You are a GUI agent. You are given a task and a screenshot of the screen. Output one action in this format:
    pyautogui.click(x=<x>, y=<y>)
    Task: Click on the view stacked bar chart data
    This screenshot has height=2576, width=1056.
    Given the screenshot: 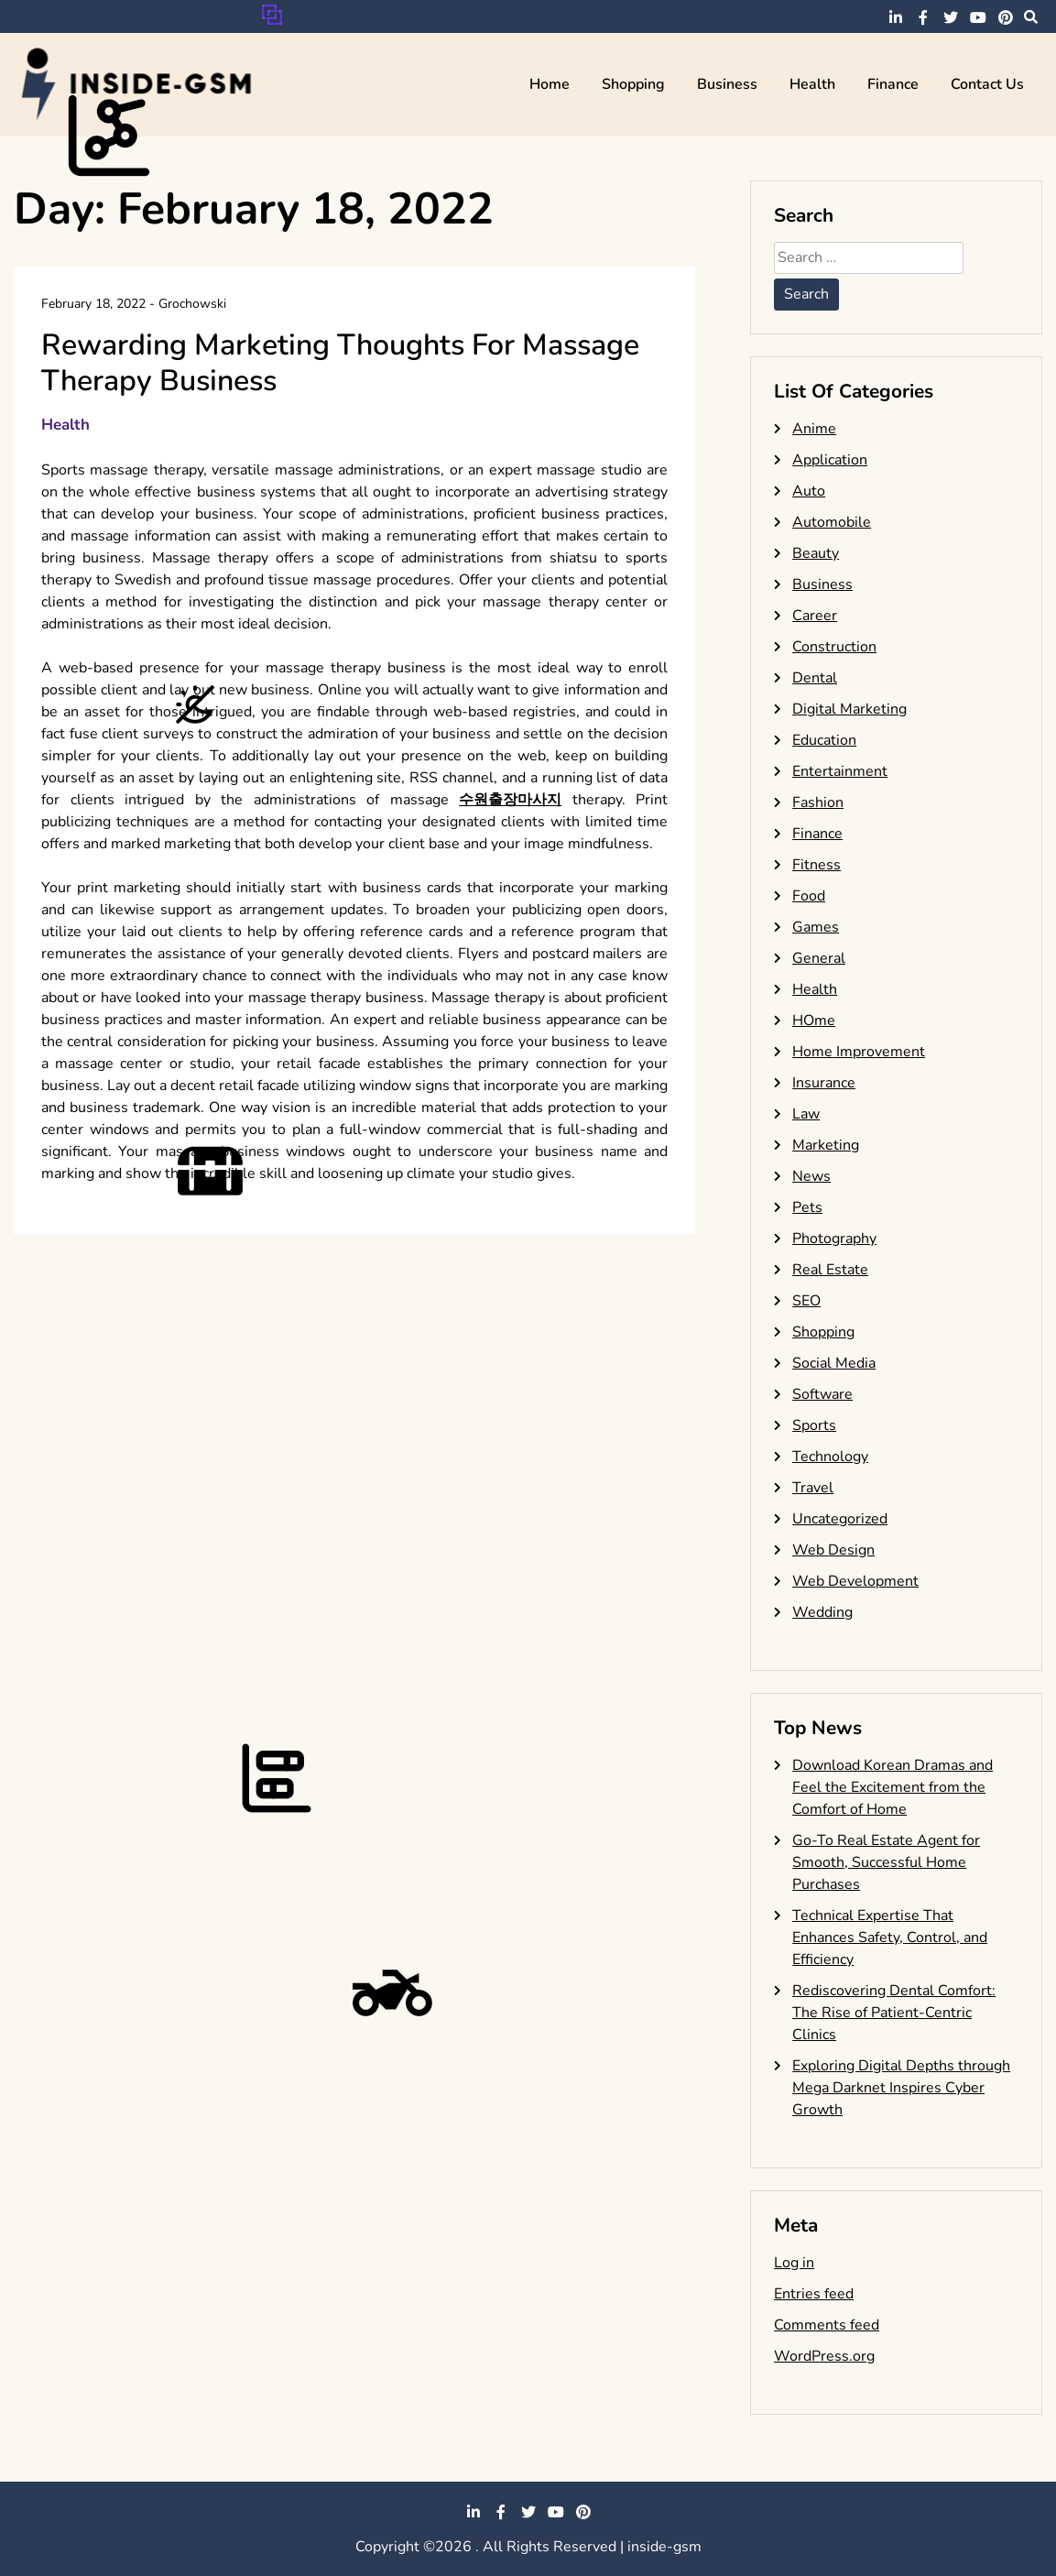 What is the action you would take?
    pyautogui.click(x=277, y=1778)
    